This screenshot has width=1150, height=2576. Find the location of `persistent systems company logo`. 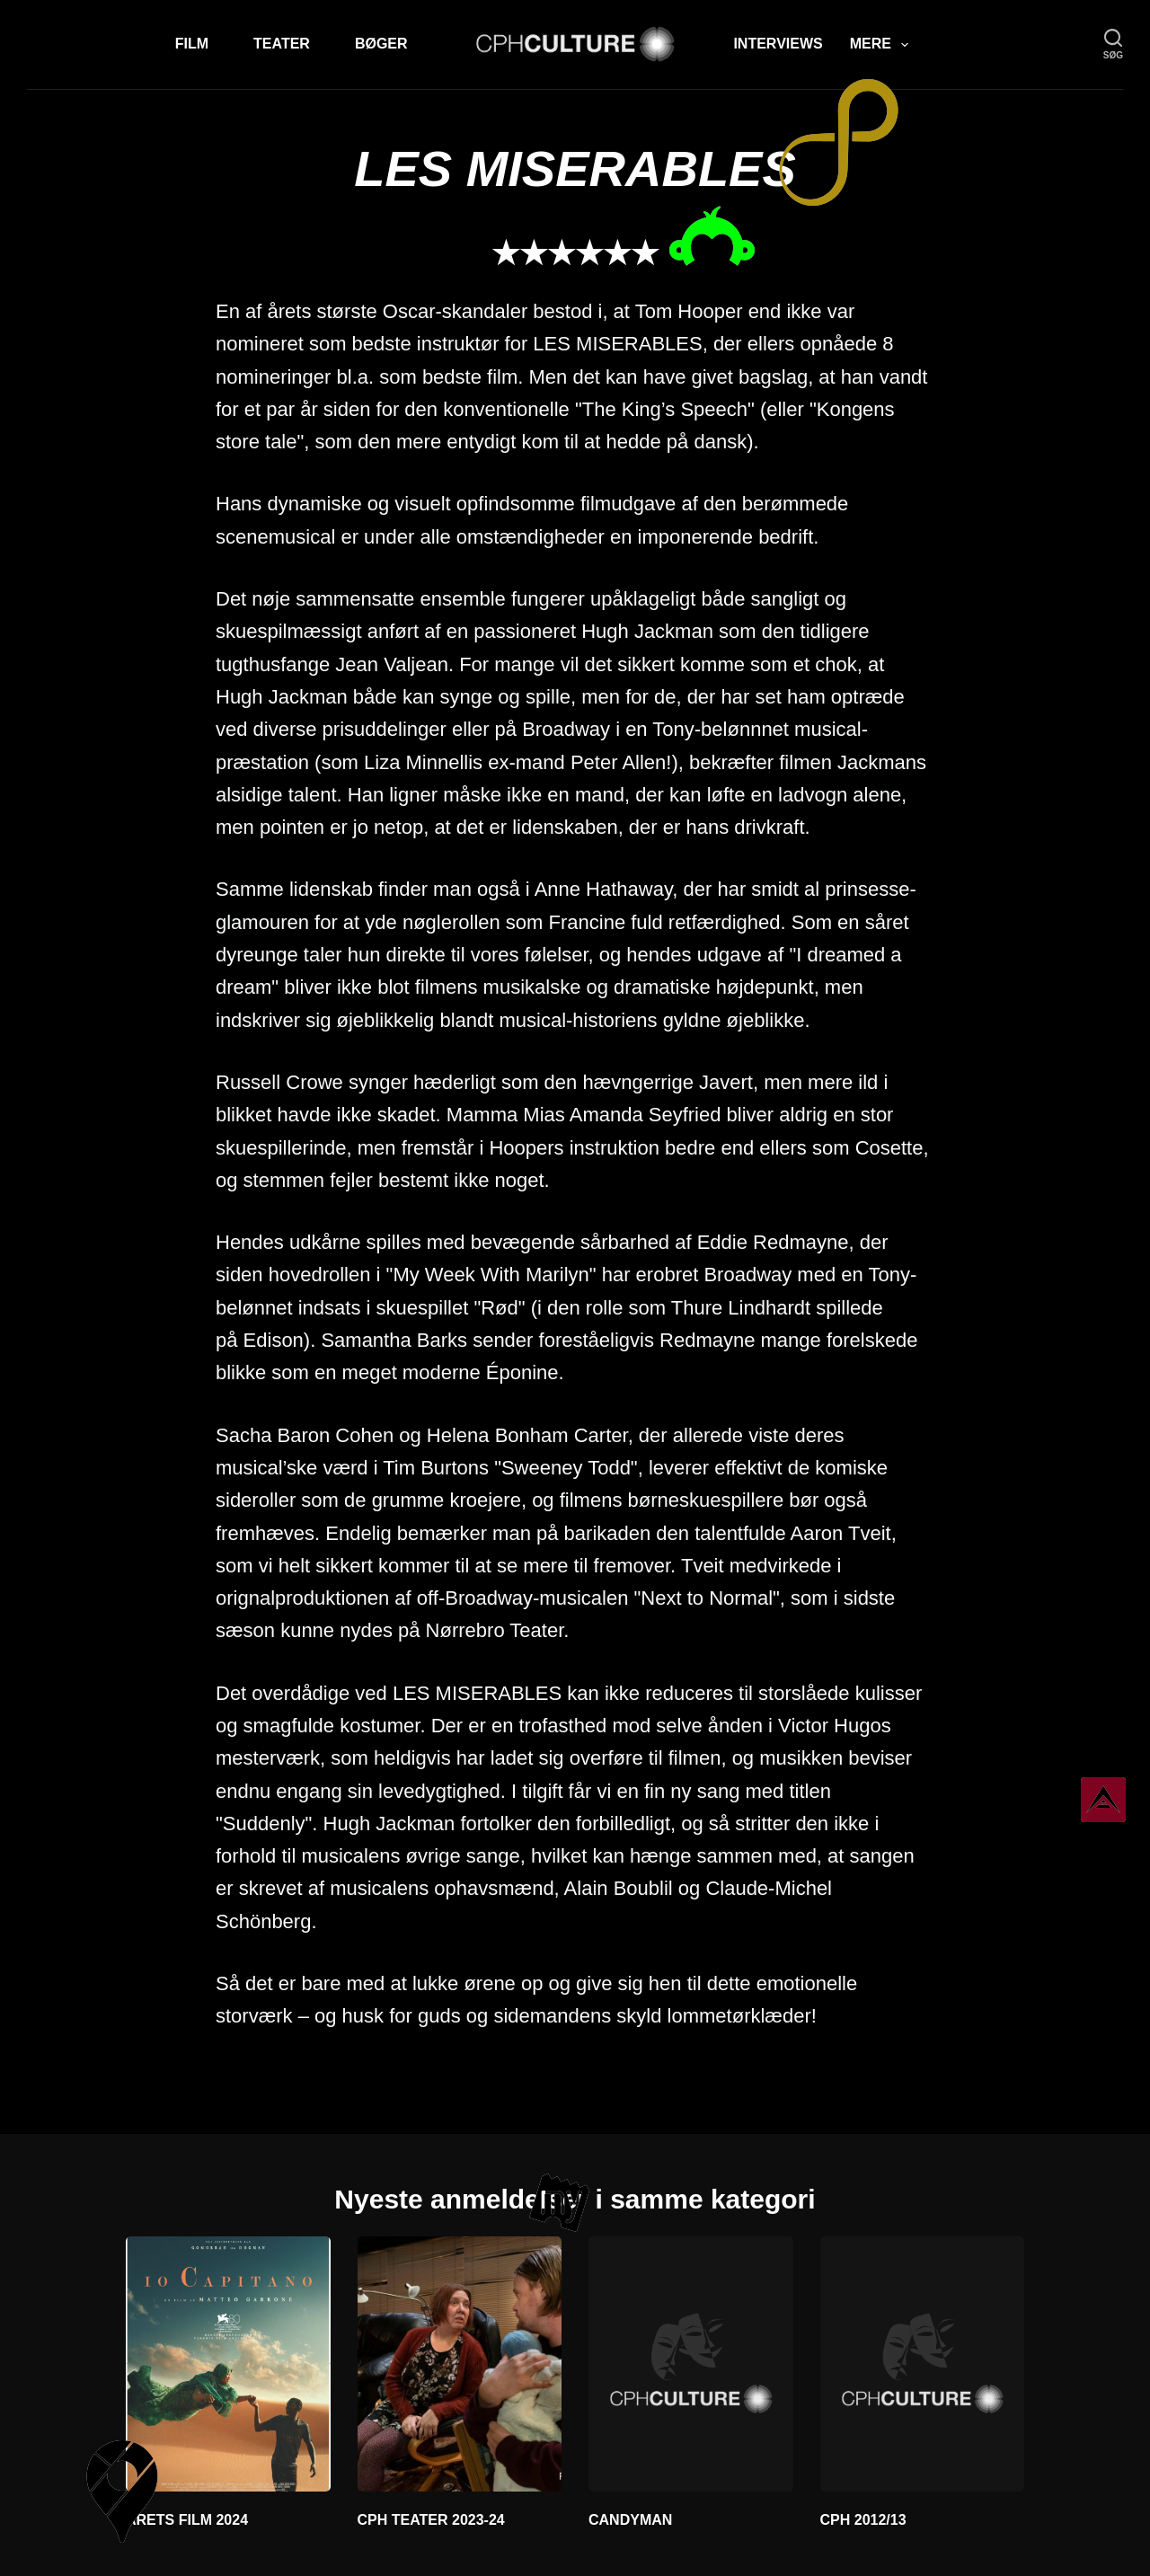

persistent systems company logo is located at coordinates (838, 142).